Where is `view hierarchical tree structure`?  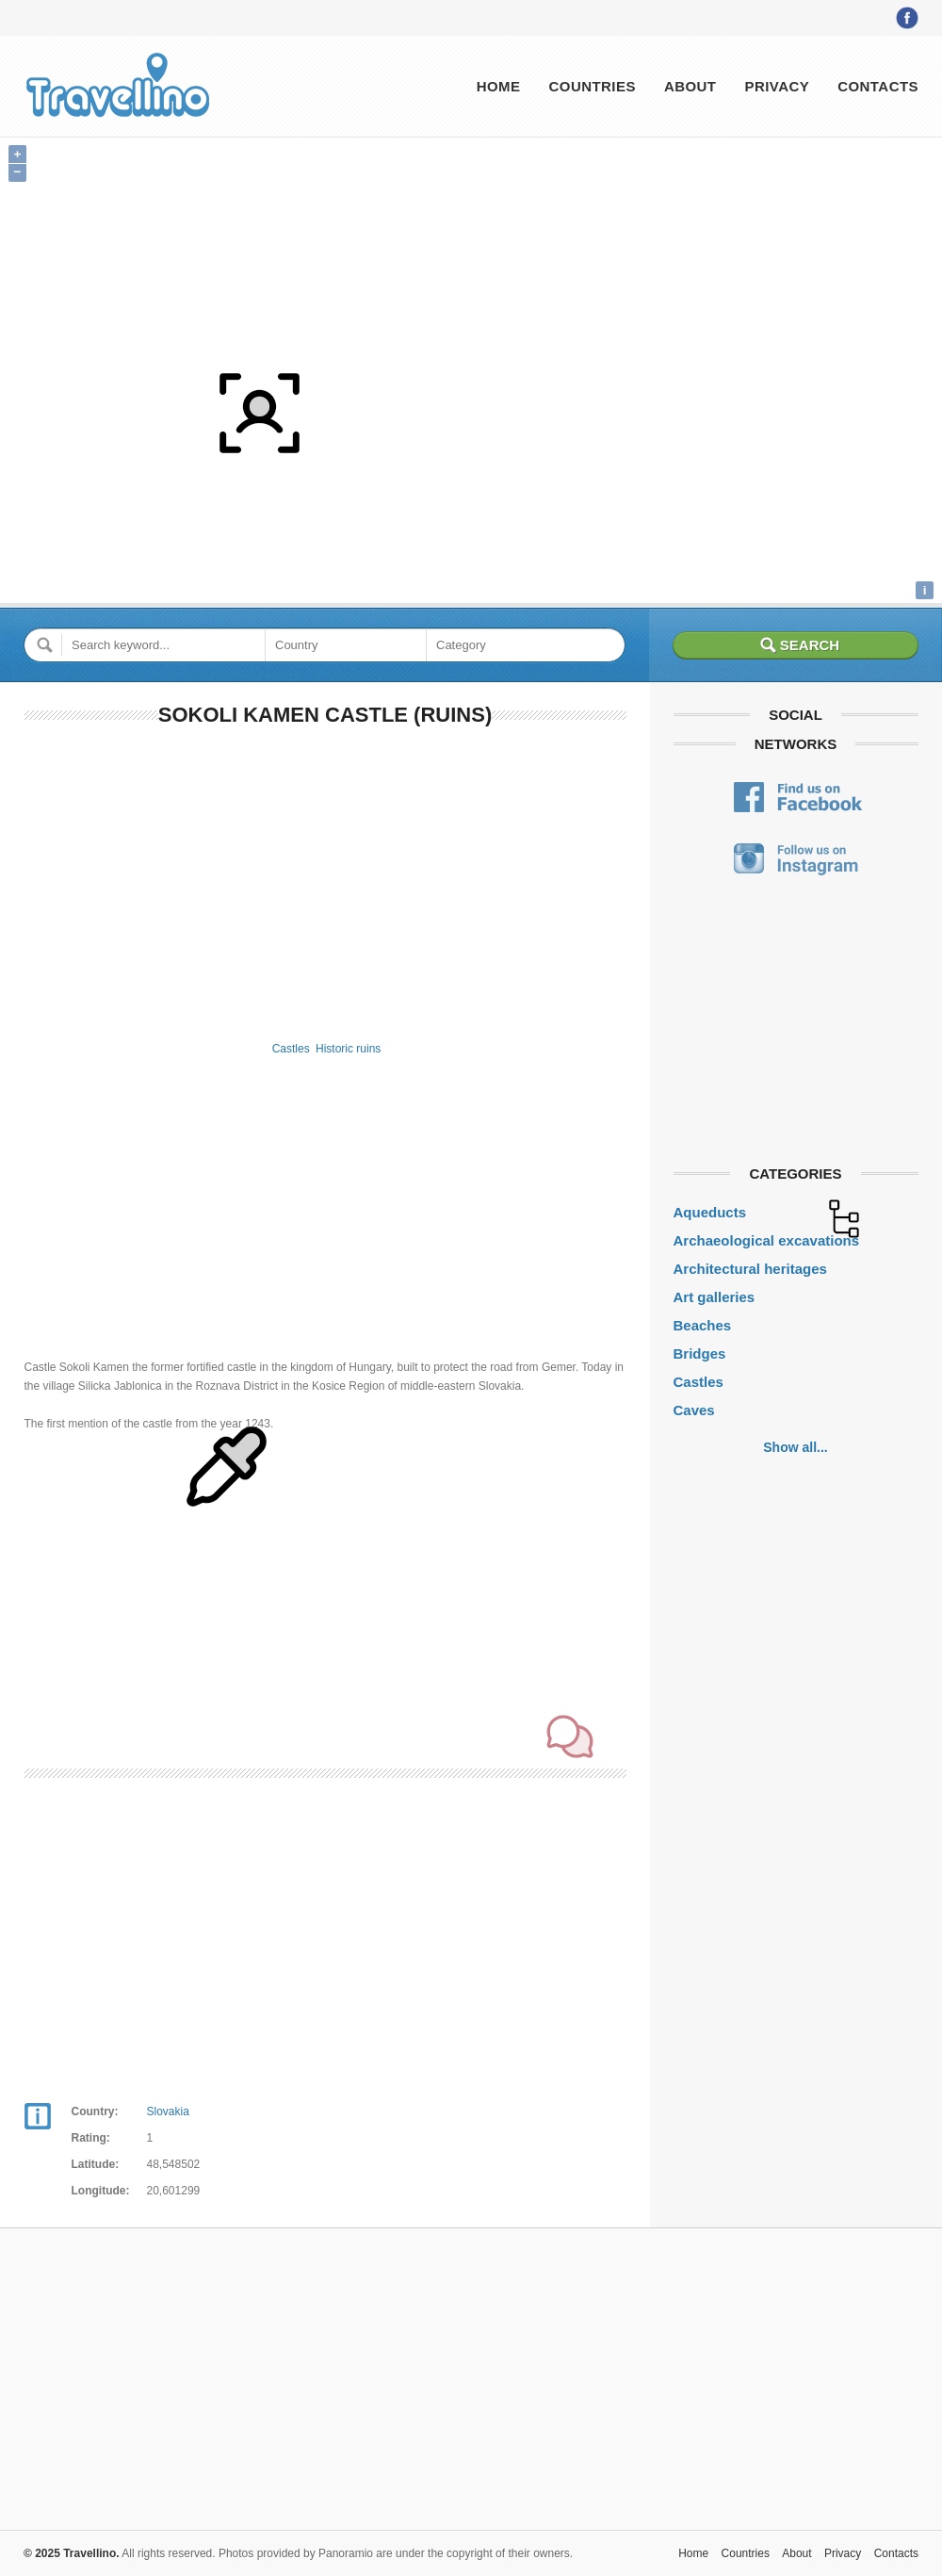 view hierarchical tree structure is located at coordinates (842, 1218).